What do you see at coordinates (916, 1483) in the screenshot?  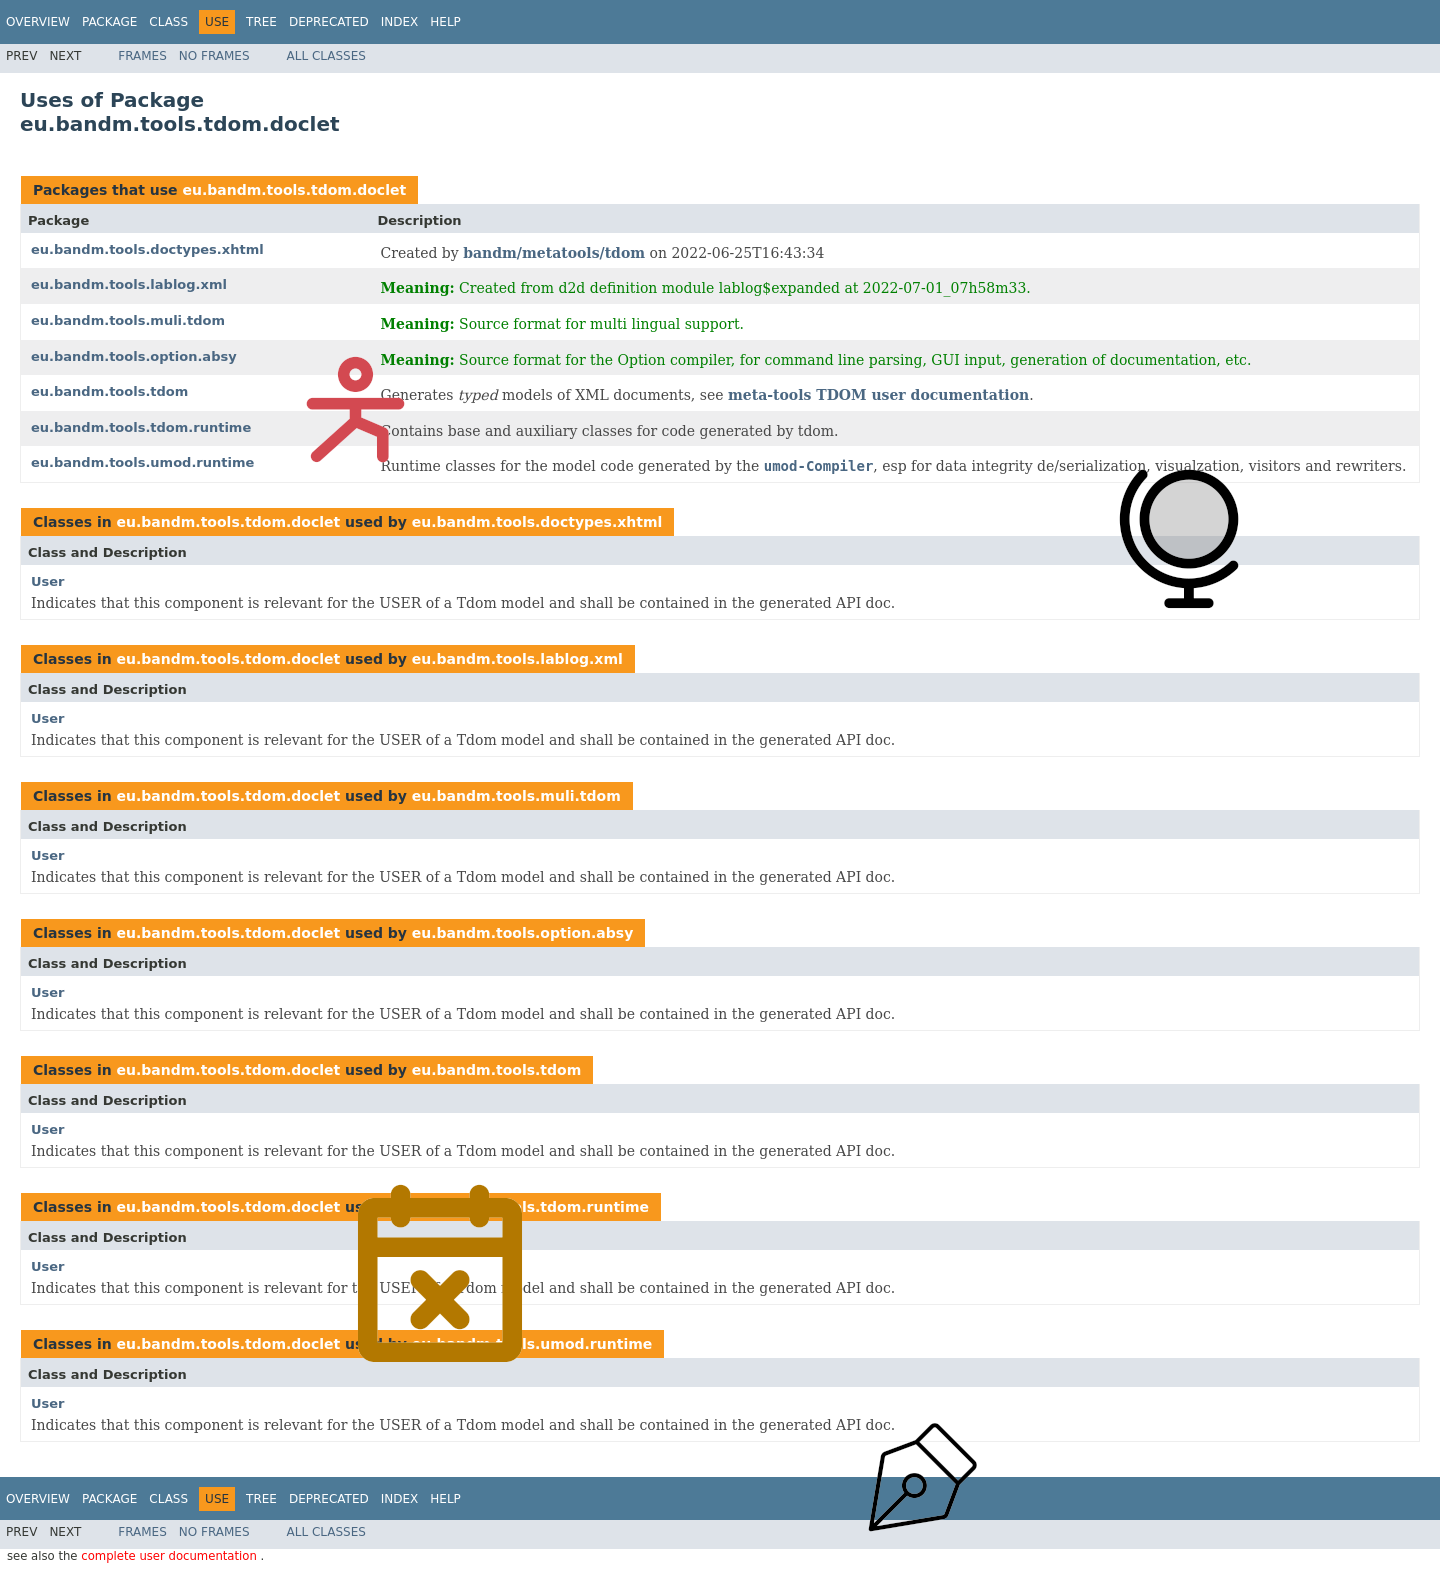 I see `access drawing or illustration tools` at bounding box center [916, 1483].